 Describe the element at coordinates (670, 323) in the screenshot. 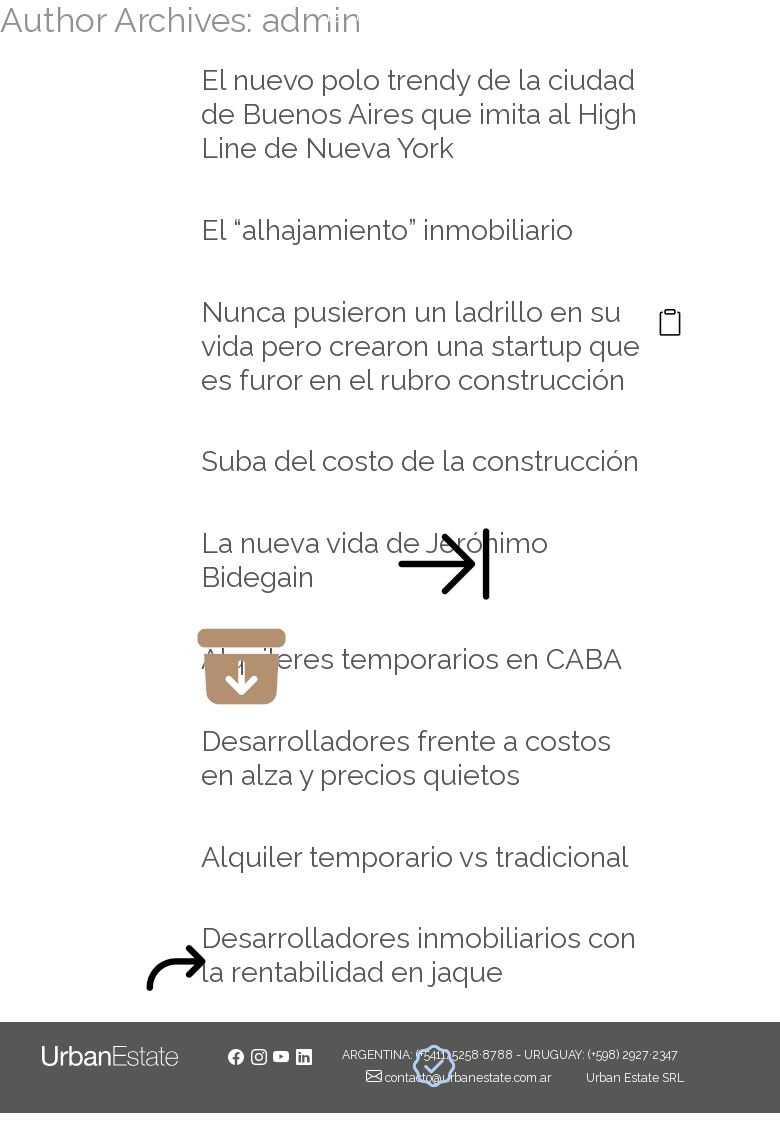

I see `paste copied content from clipboard` at that location.